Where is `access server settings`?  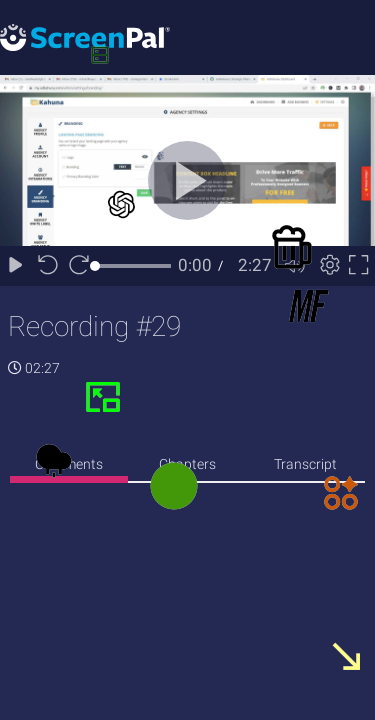 access server settings is located at coordinates (100, 55).